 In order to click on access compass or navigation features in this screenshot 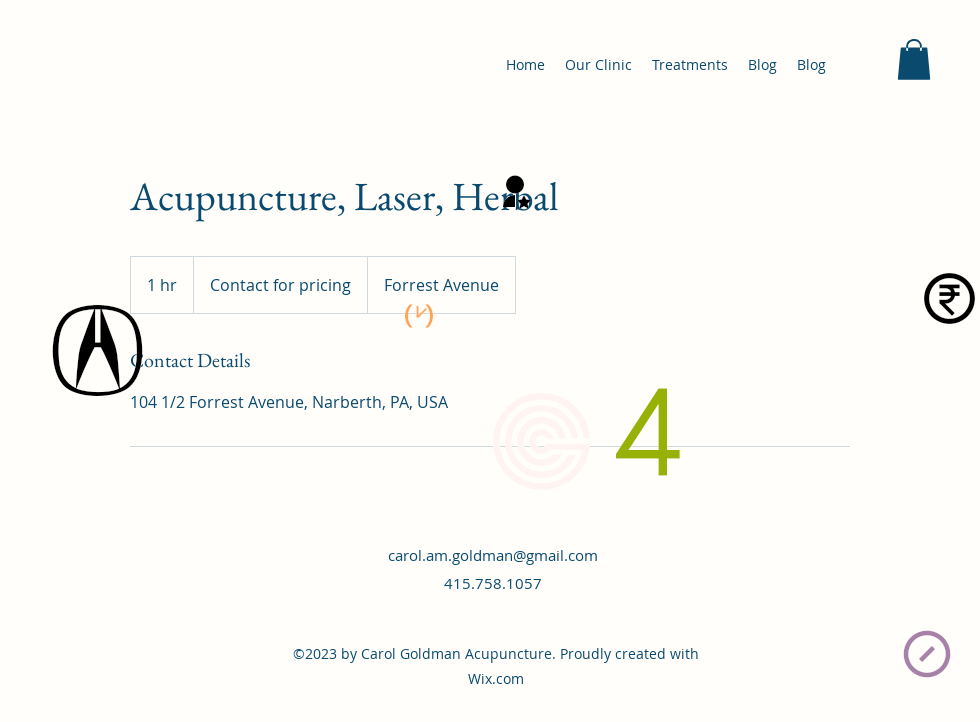, I will do `click(927, 654)`.